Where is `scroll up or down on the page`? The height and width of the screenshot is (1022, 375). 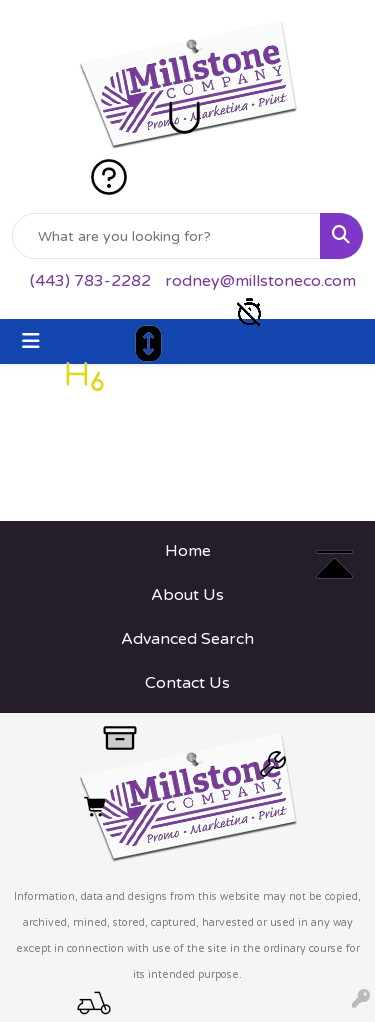 scroll up or down on the page is located at coordinates (148, 343).